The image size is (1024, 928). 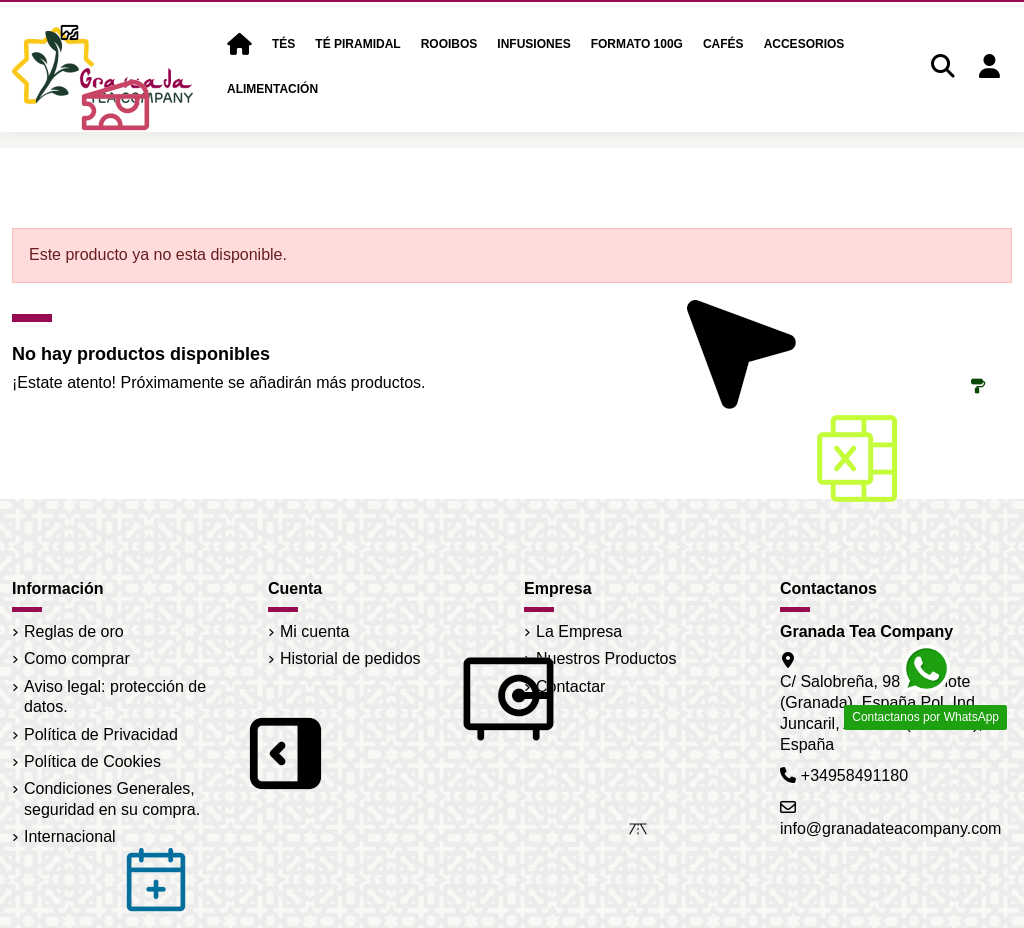 What do you see at coordinates (860, 458) in the screenshot?
I see `open Microsoft Excel` at bounding box center [860, 458].